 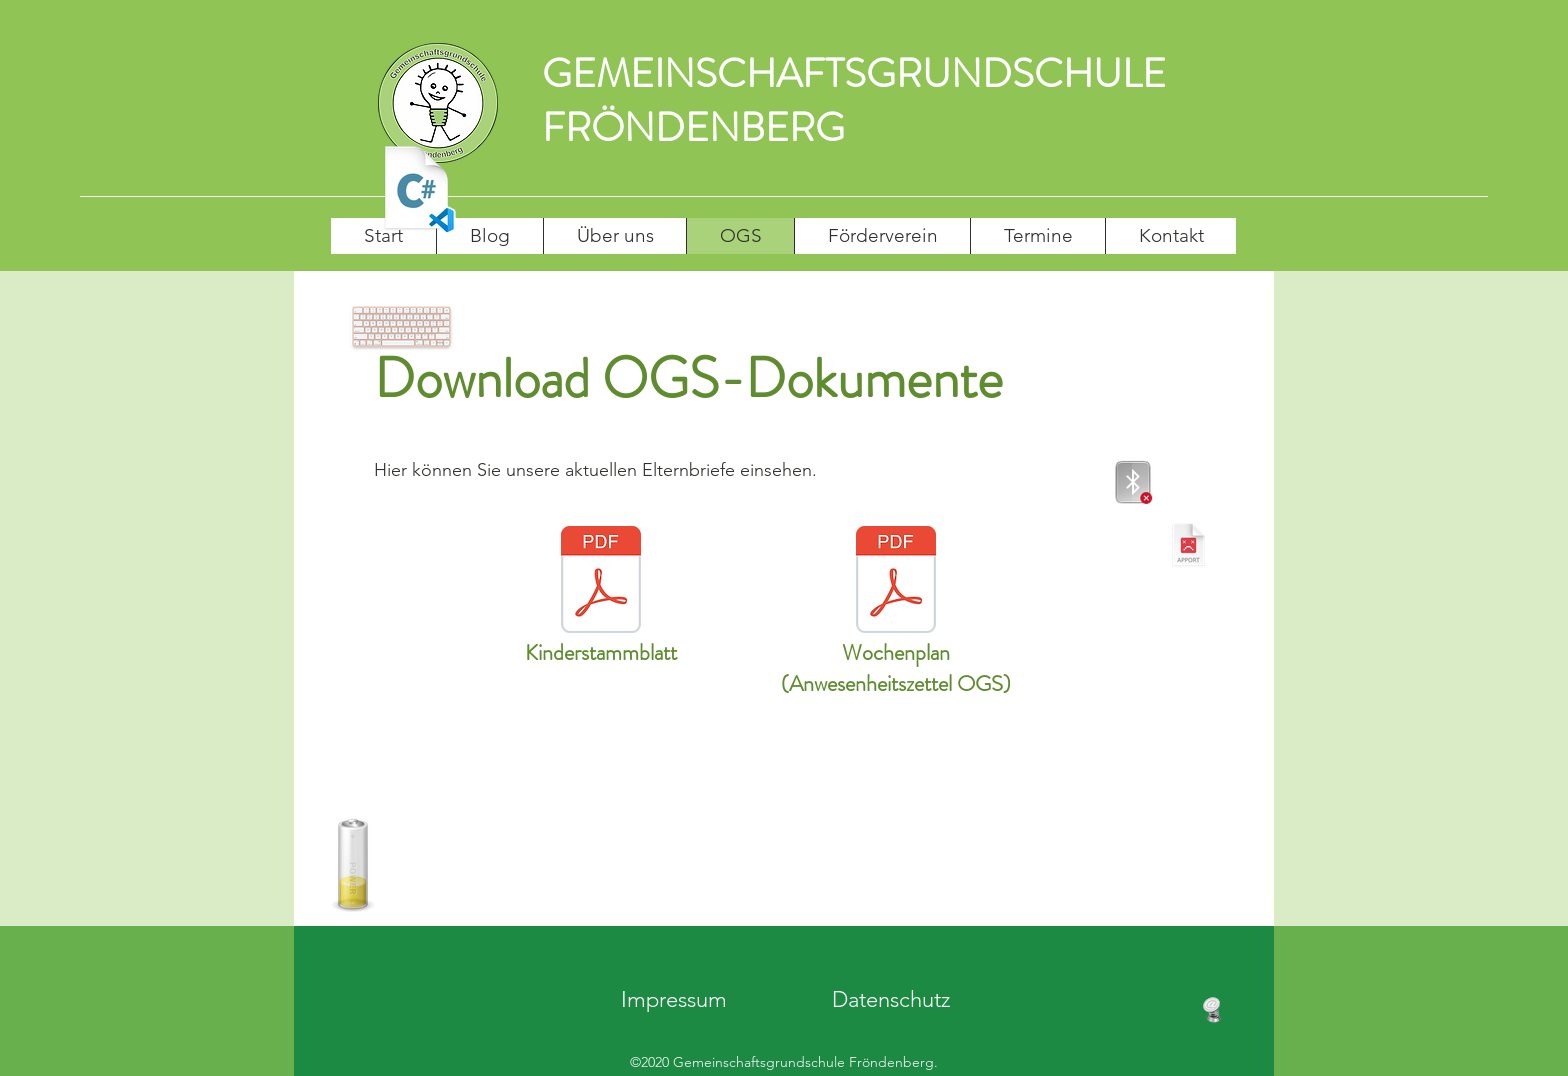 What do you see at coordinates (1133, 482) in the screenshot?
I see `bluetooth is currently disabled` at bounding box center [1133, 482].